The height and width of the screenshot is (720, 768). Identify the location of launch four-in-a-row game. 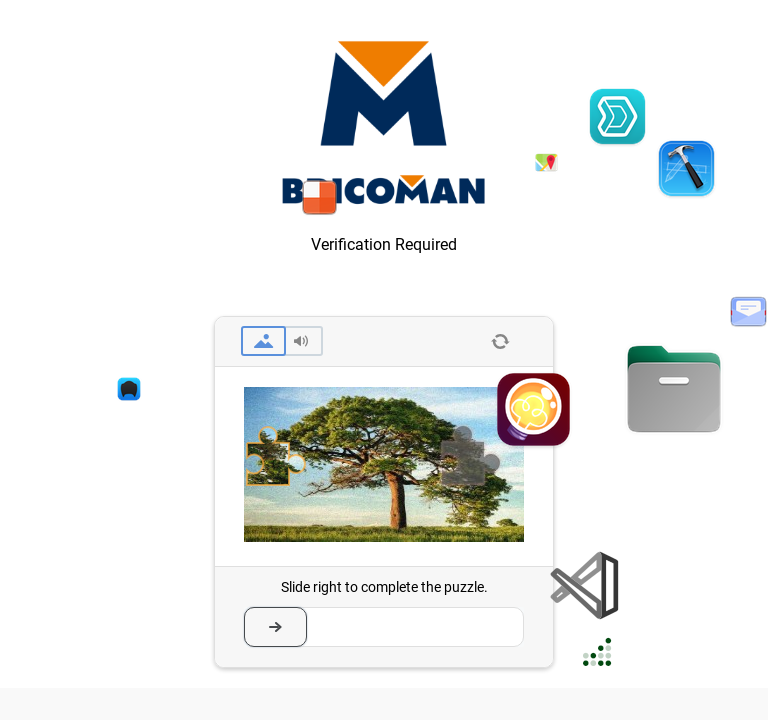
(598, 651).